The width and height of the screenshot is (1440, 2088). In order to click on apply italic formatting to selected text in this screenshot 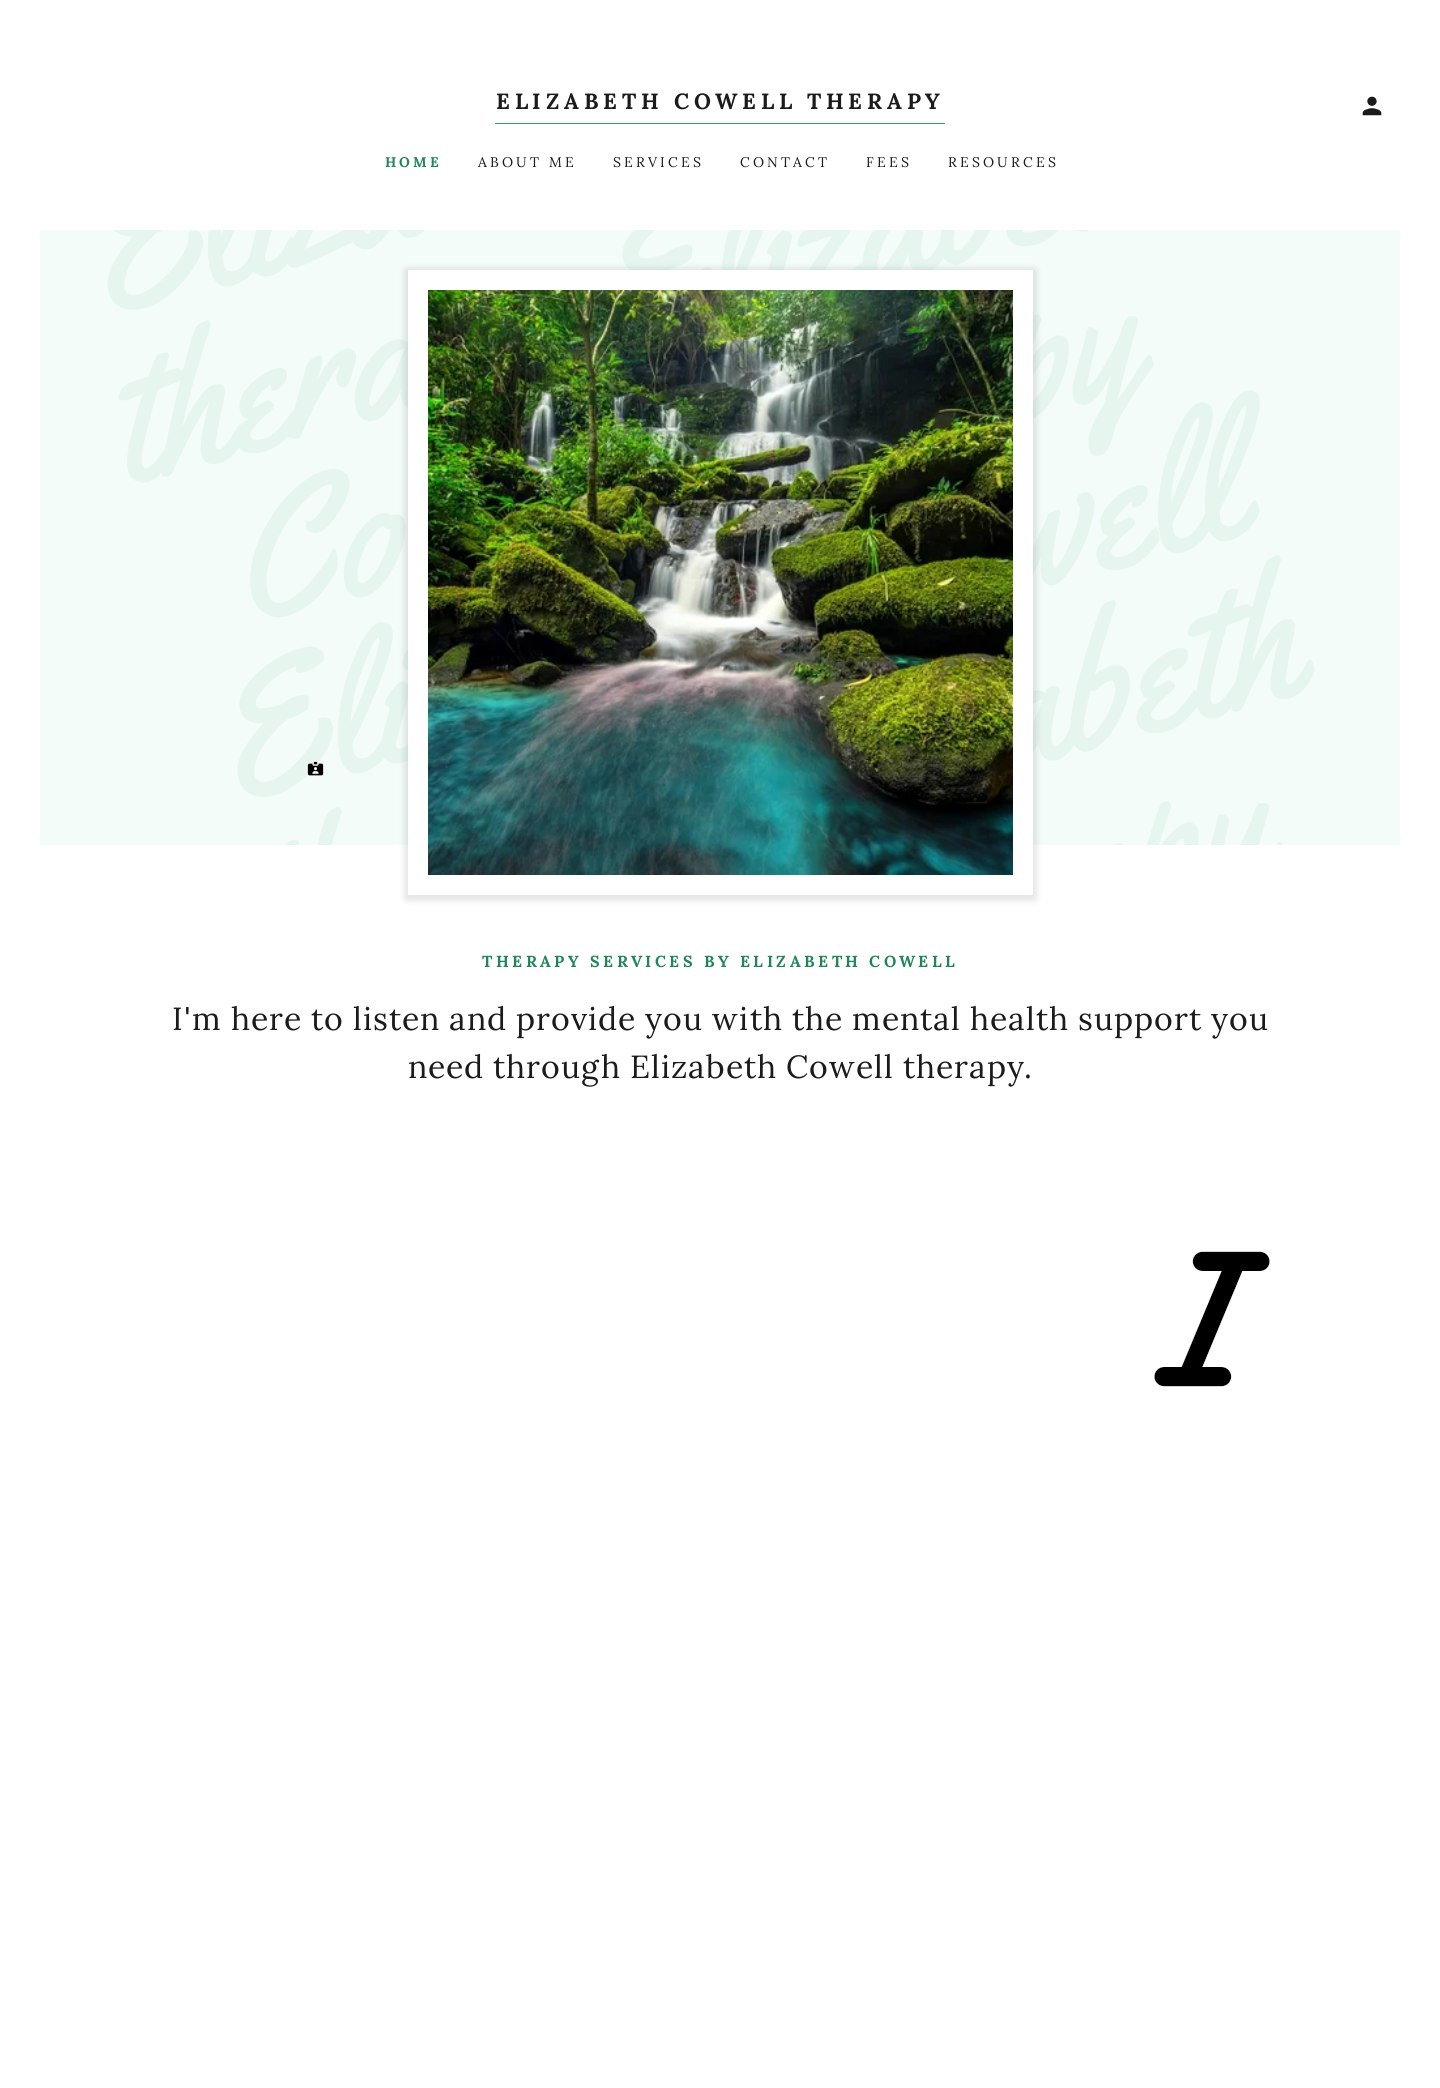, I will do `click(1212, 1319)`.